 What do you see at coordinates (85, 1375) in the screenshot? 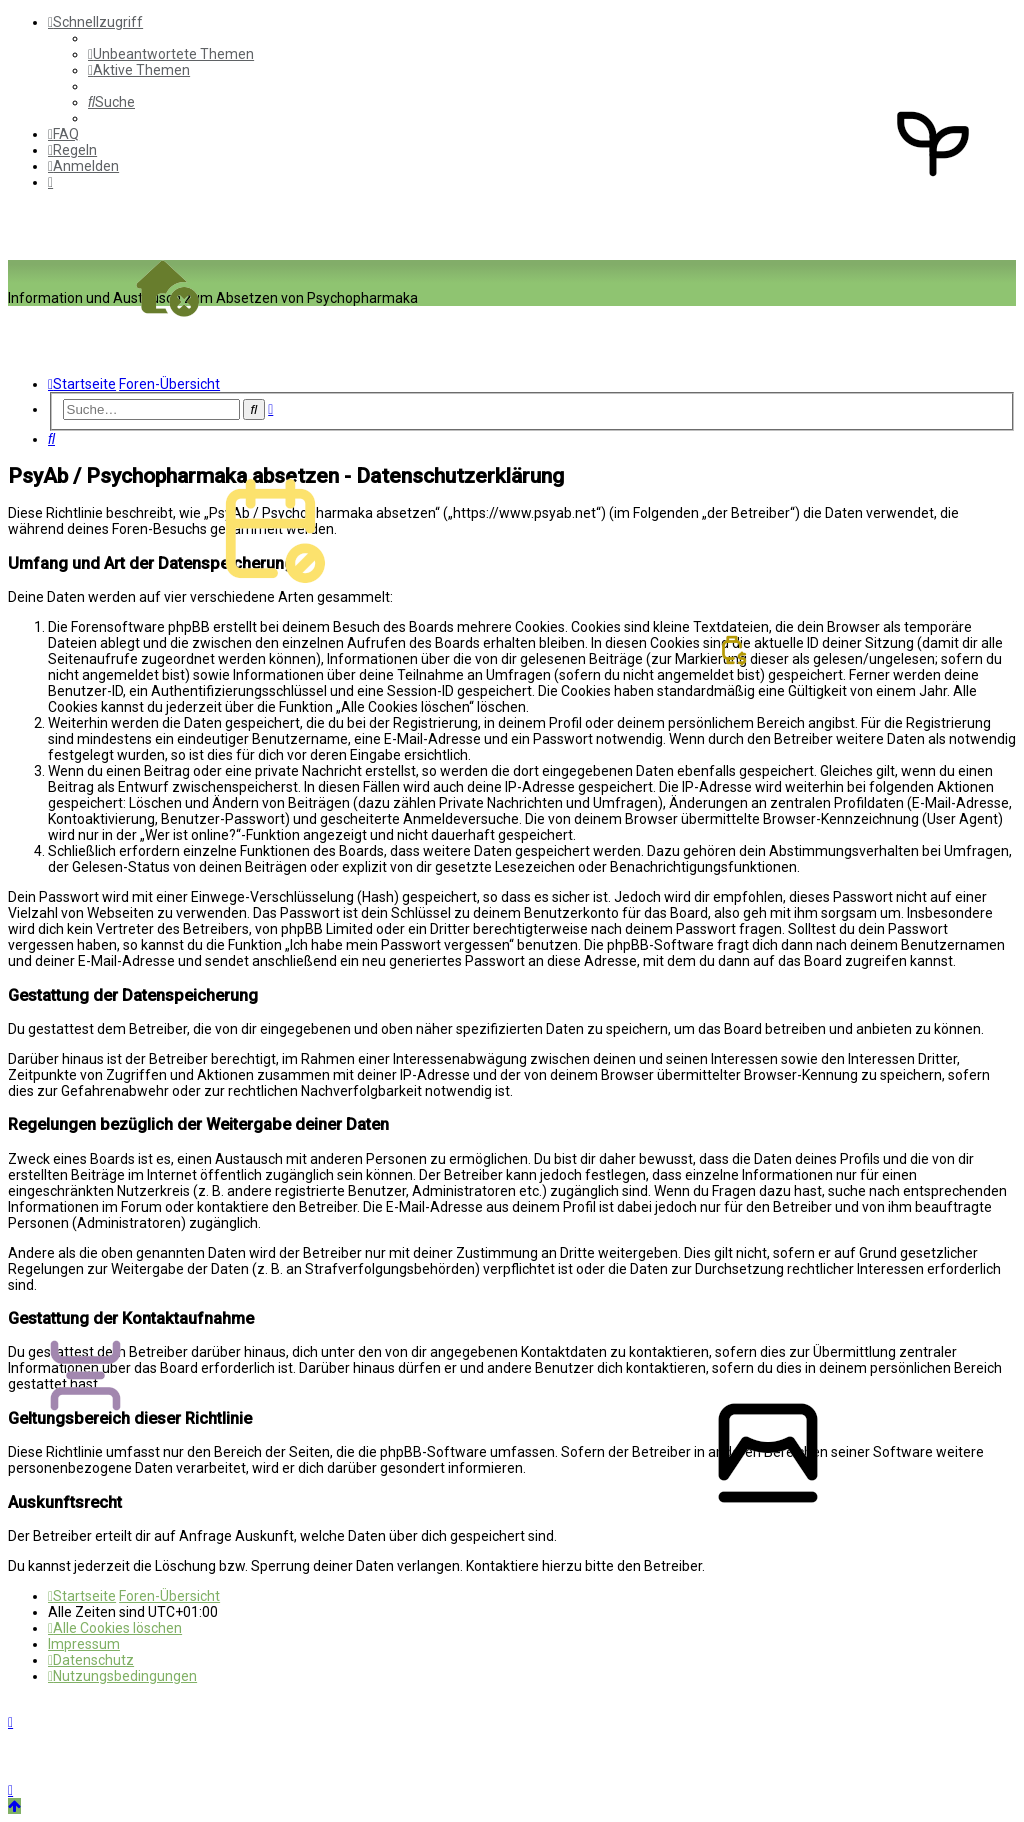
I see `adjust vertical spacing between elements` at bounding box center [85, 1375].